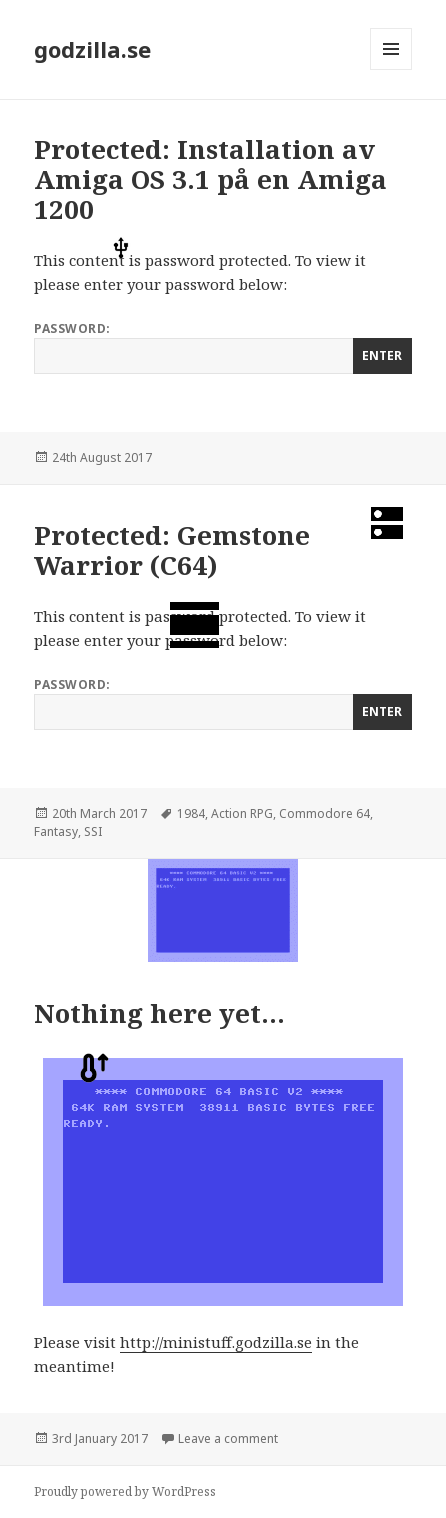 This screenshot has height=1518, width=446. Describe the element at coordinates (196, 625) in the screenshot. I see `switch to day view in calendar` at that location.